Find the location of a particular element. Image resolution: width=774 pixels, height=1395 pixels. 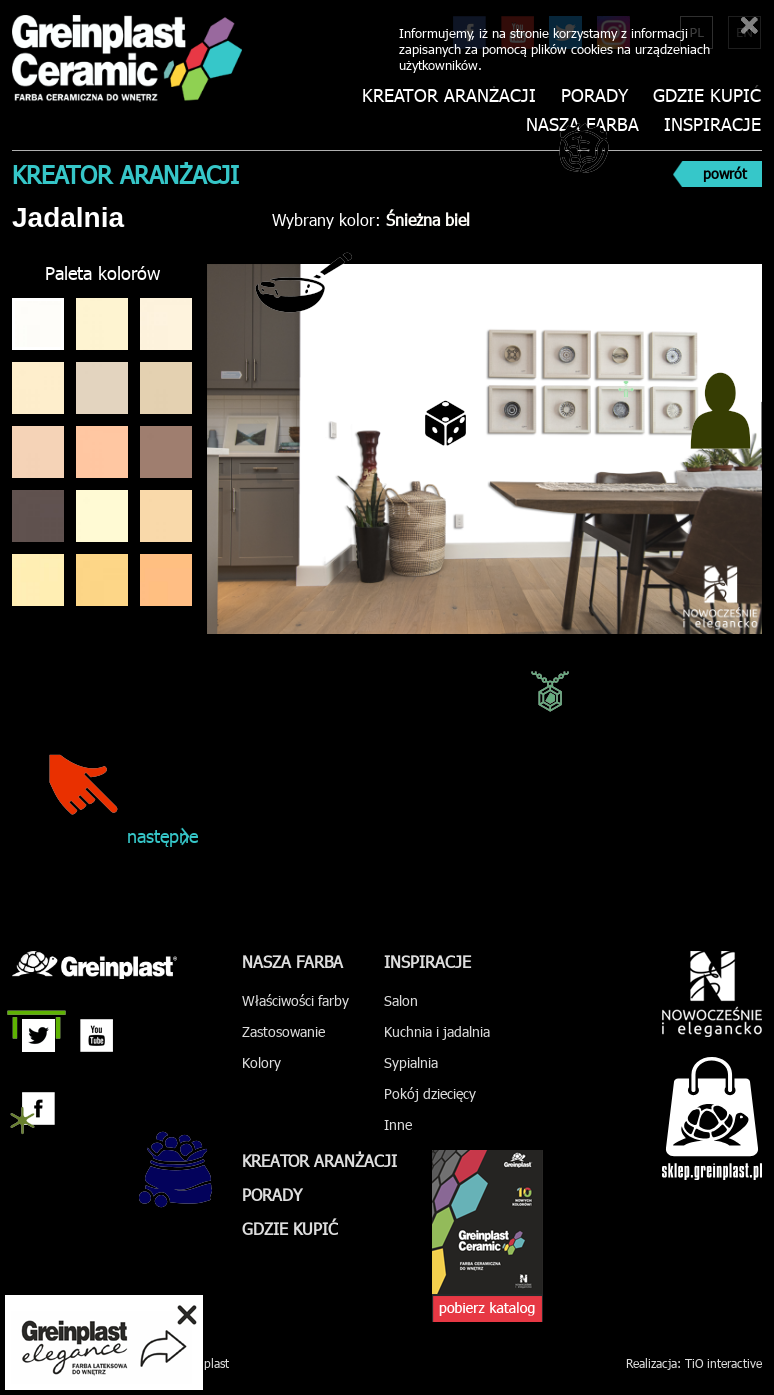

view your character profile is located at coordinates (720, 408).